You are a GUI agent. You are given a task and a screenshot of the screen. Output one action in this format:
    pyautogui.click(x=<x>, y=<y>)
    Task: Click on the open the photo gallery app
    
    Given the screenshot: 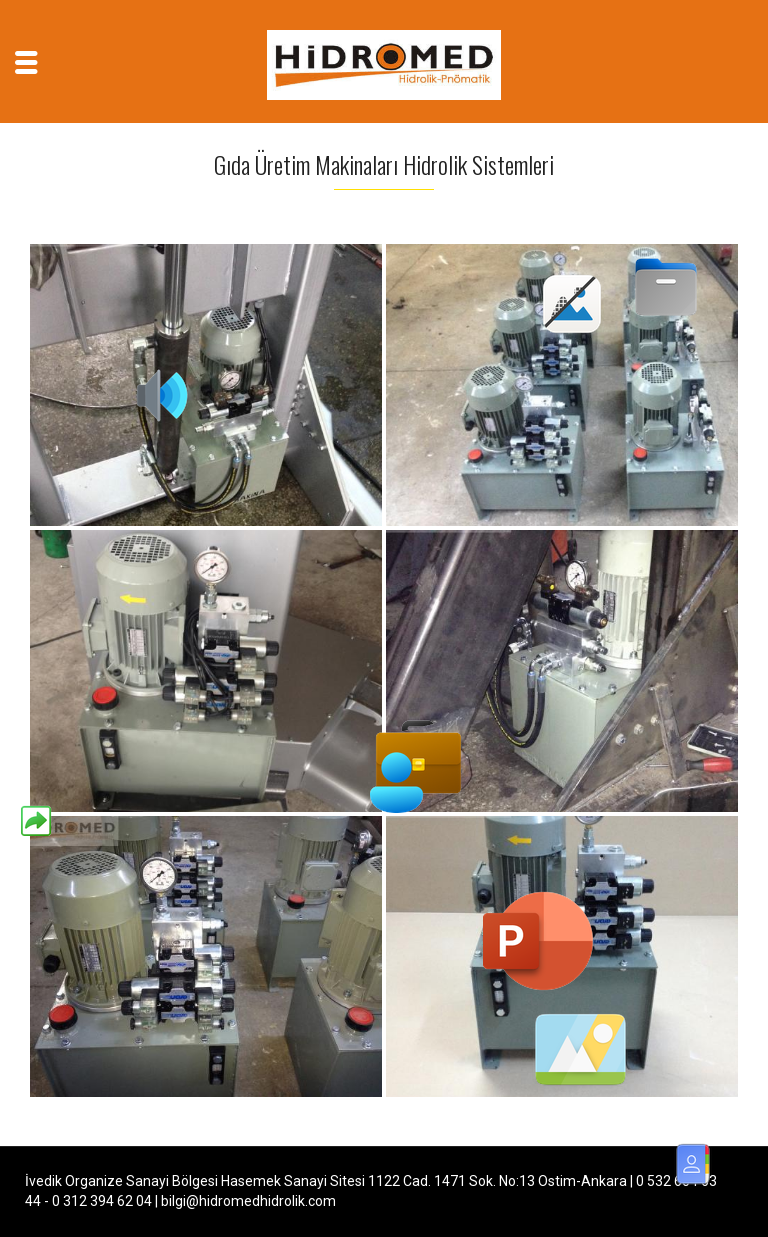 What is the action you would take?
    pyautogui.click(x=580, y=1049)
    